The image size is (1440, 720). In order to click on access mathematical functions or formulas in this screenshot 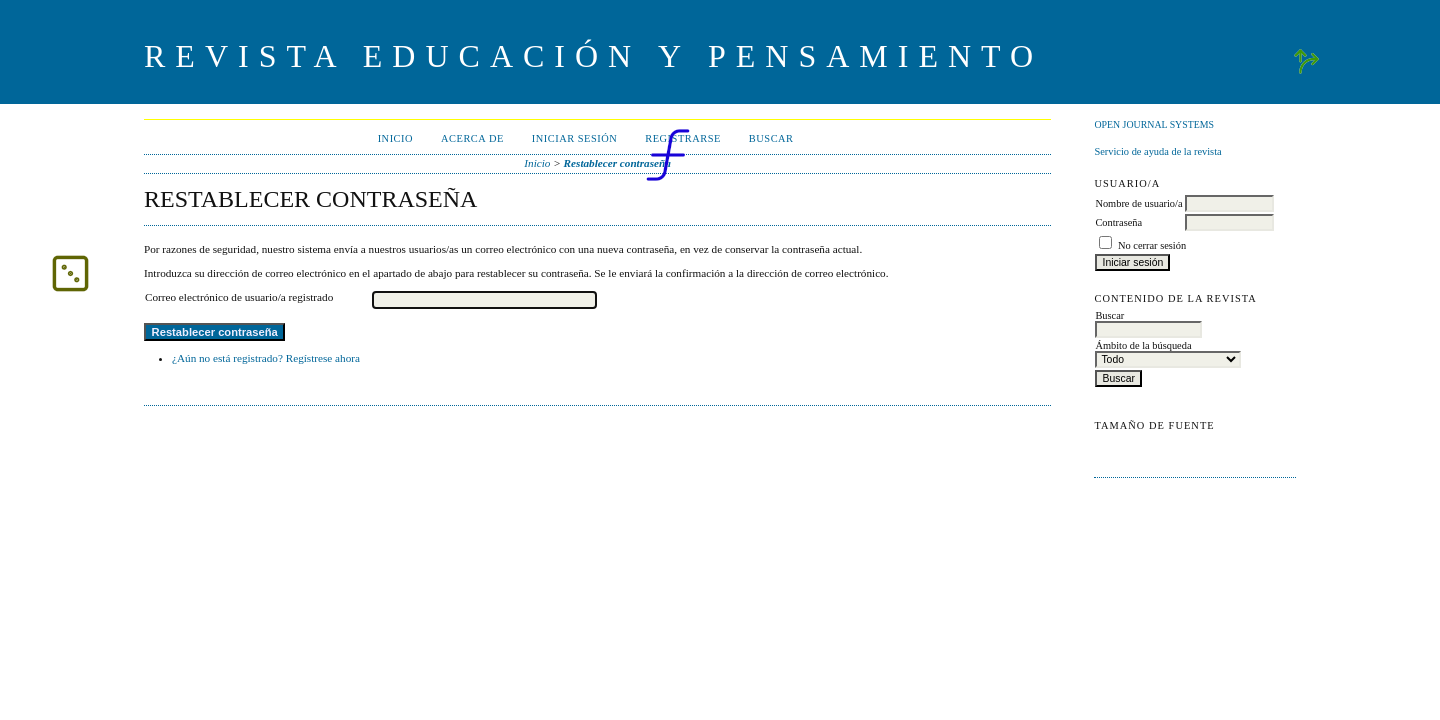, I will do `click(668, 155)`.